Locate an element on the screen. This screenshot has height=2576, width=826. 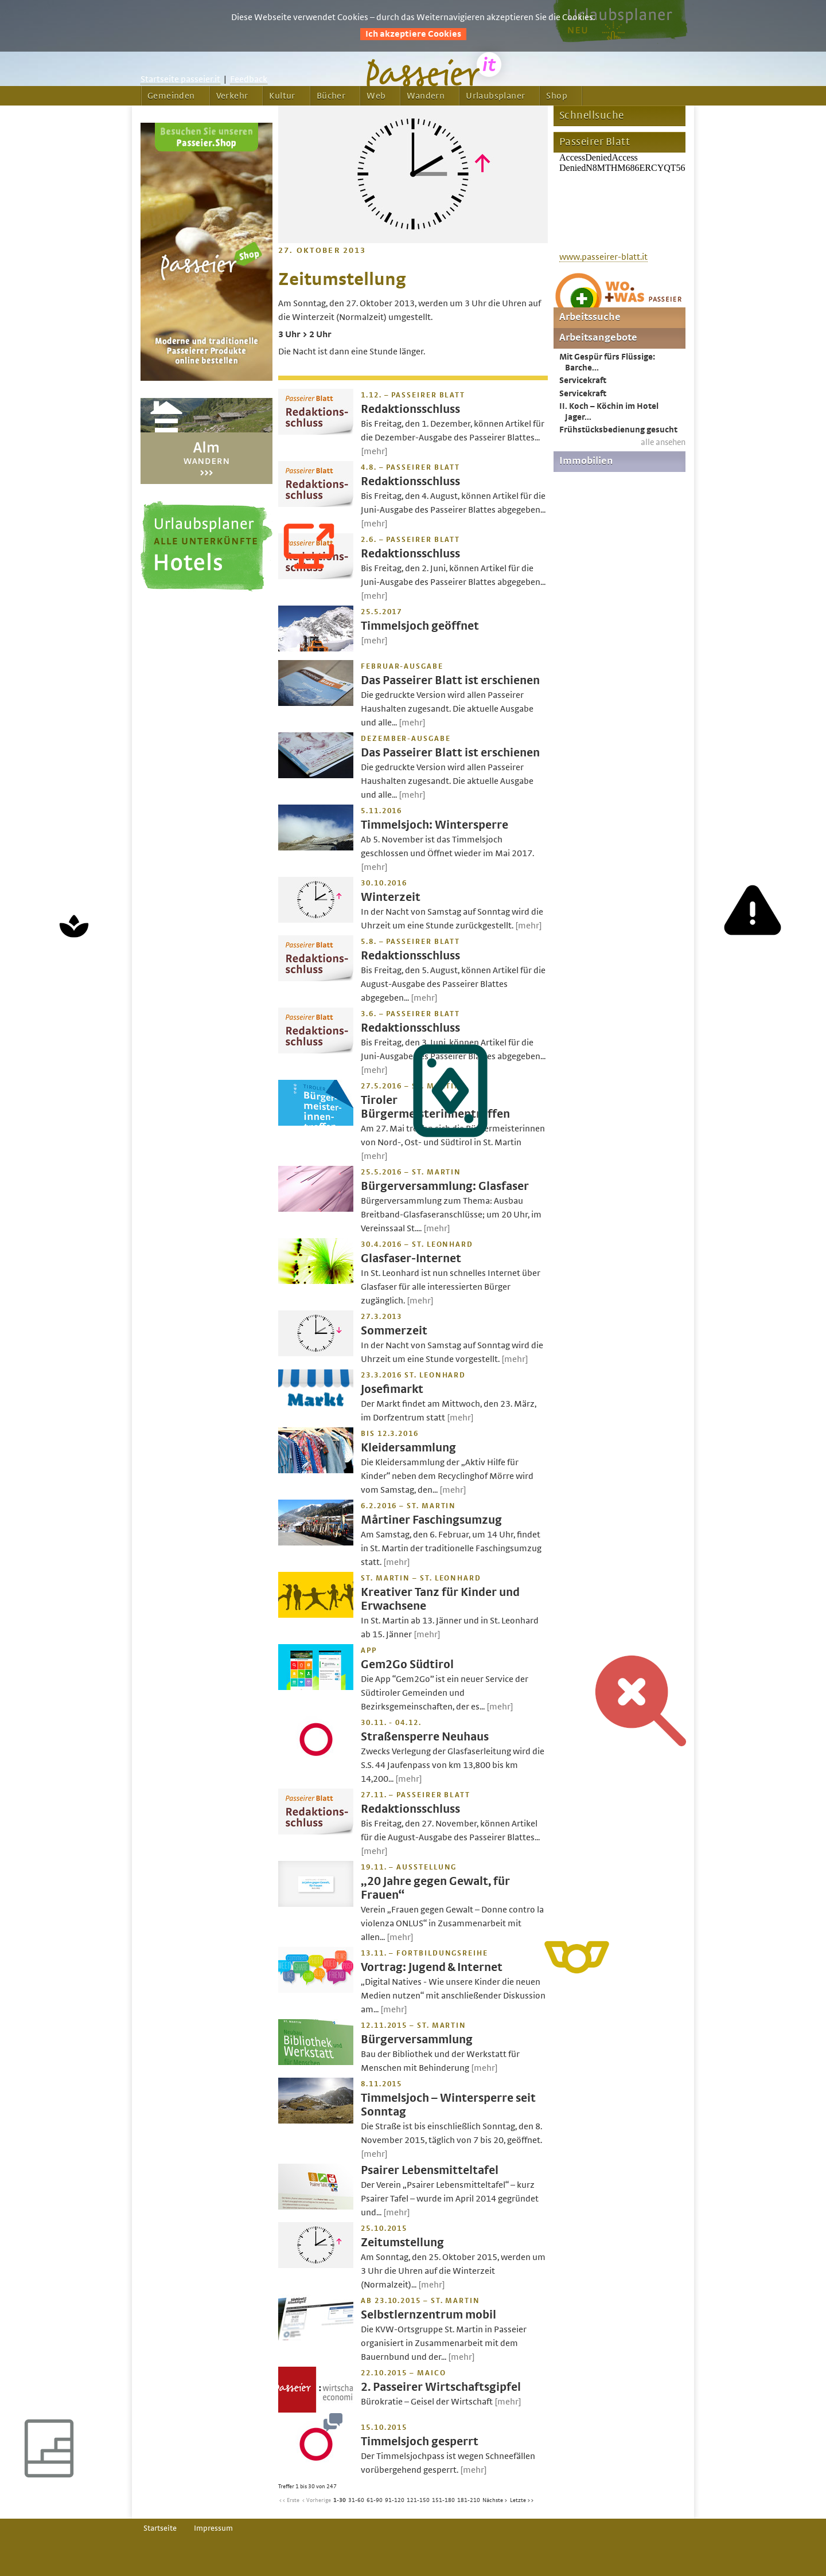
cancel or clear current search is located at coordinates (641, 1701).